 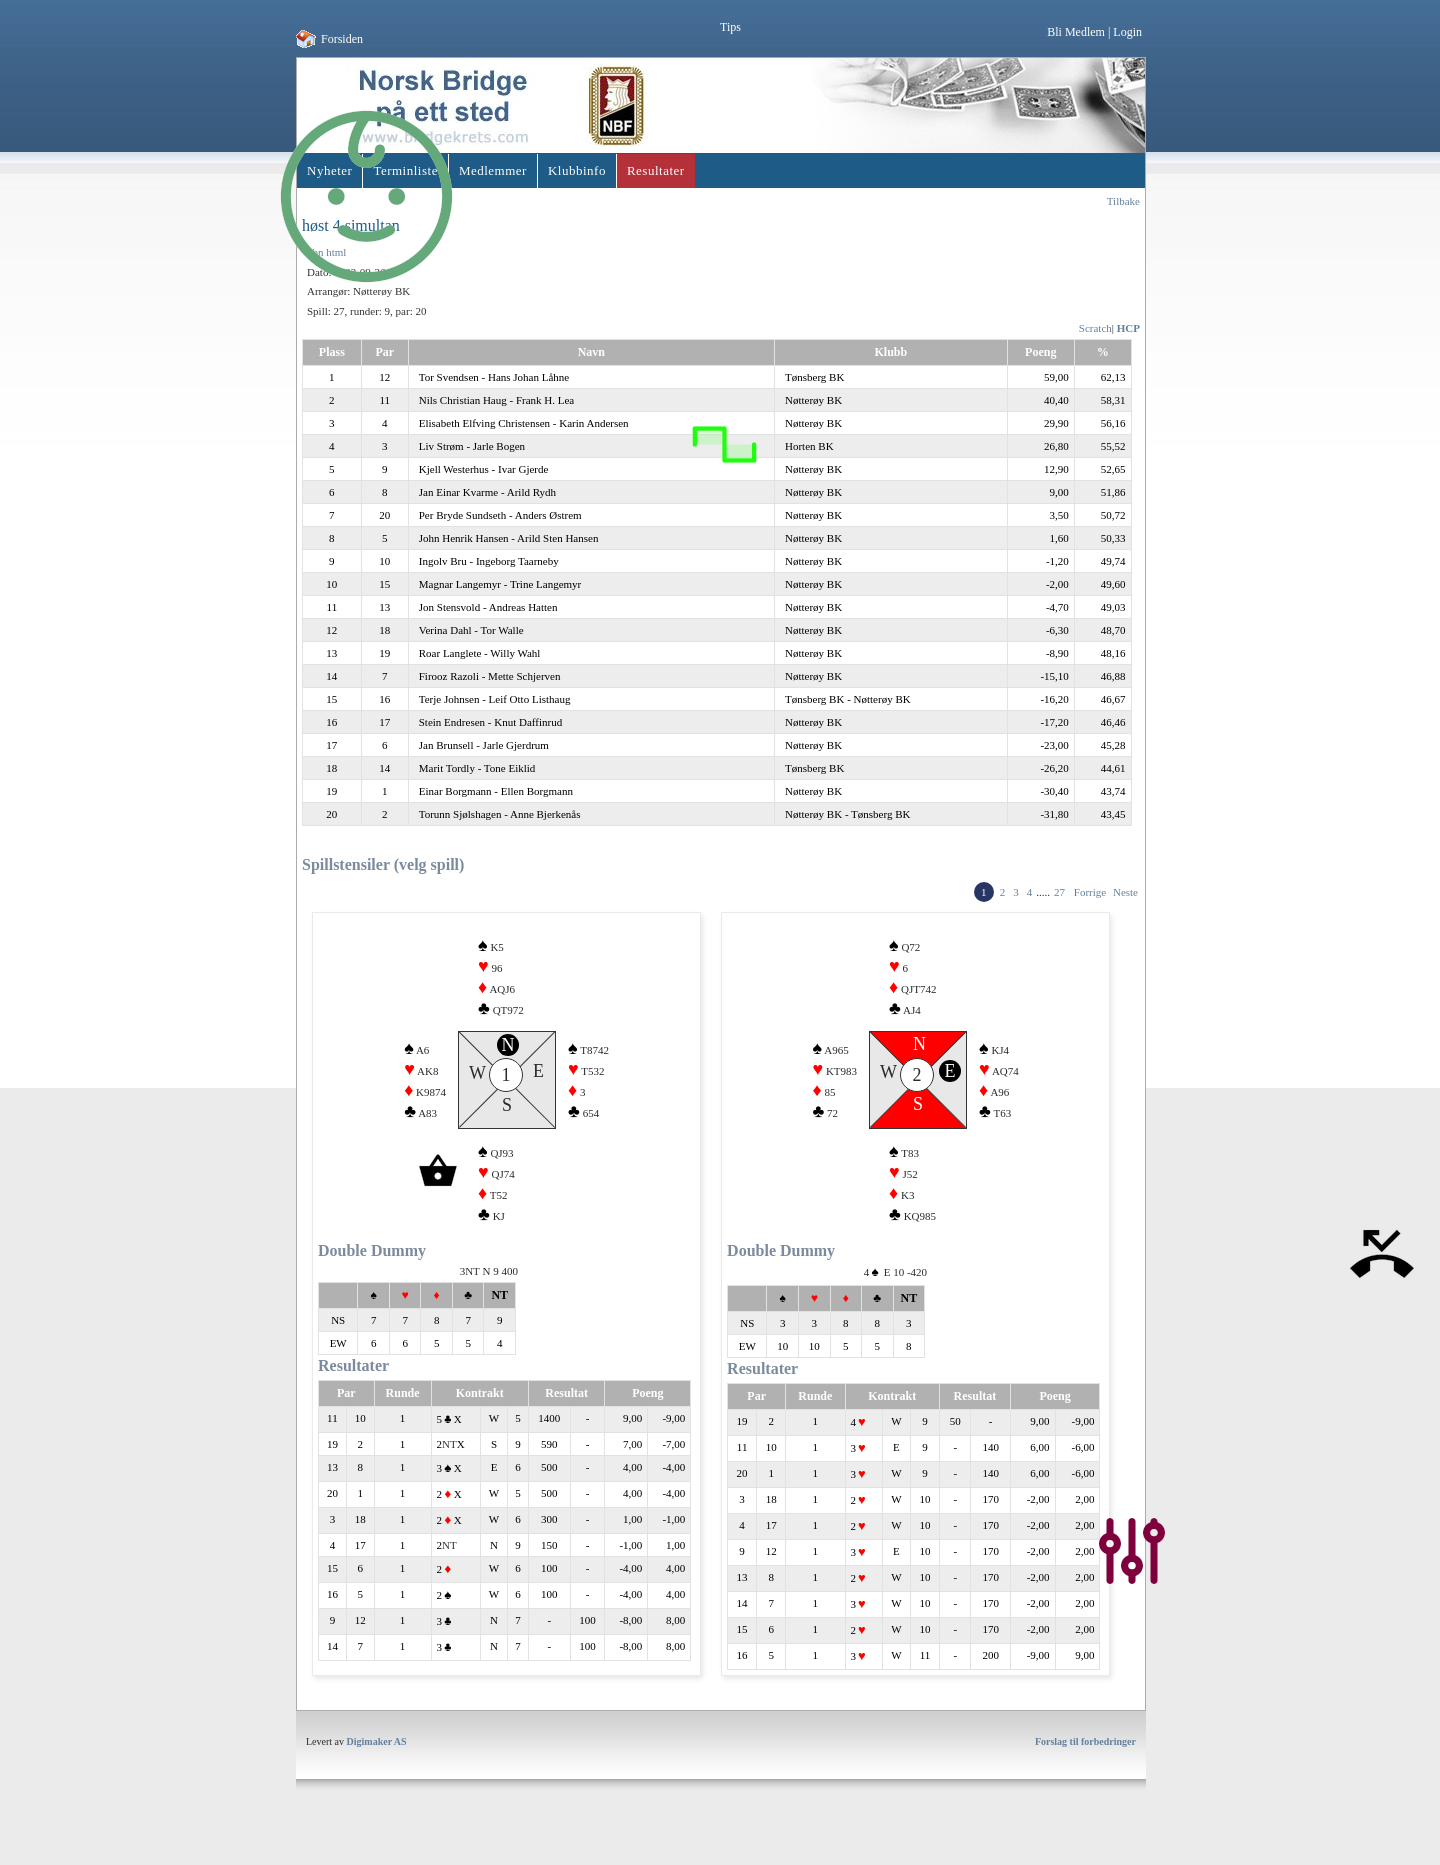 I want to click on toggle square wave audio signal, so click(x=724, y=444).